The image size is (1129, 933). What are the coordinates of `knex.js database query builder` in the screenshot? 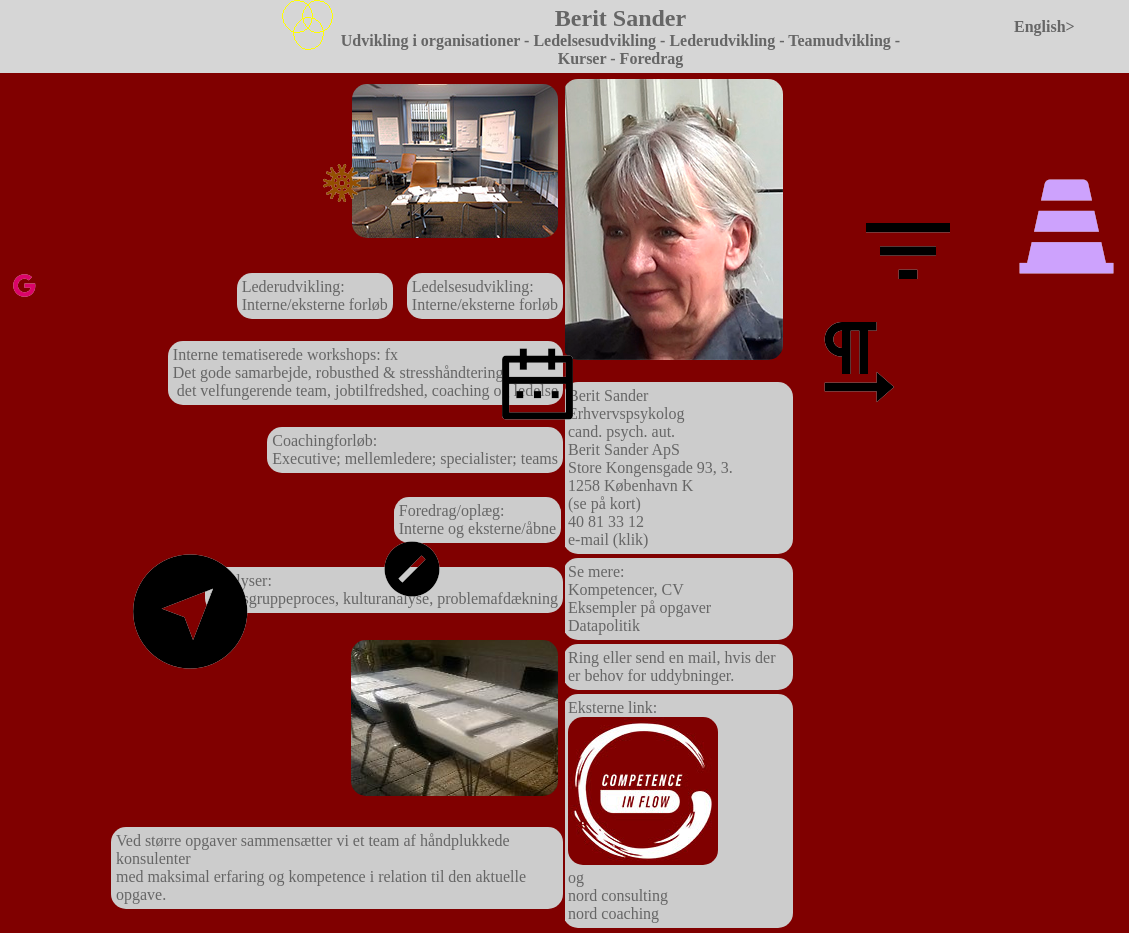 It's located at (342, 183).